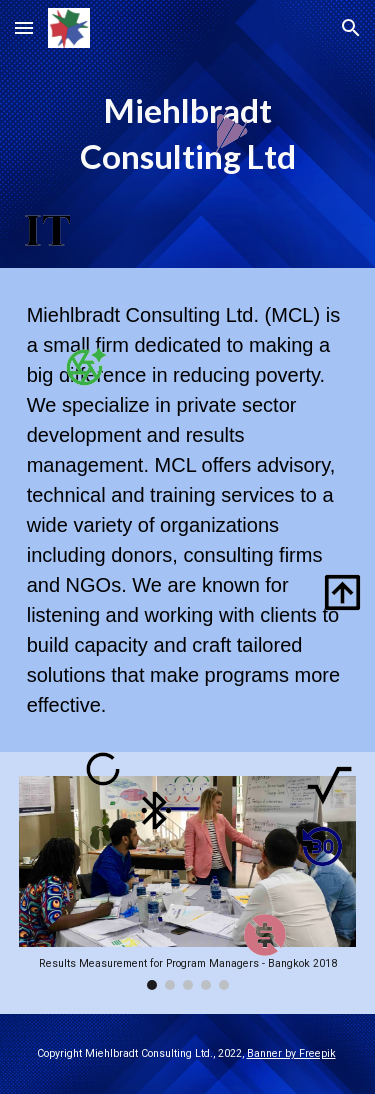 This screenshot has height=1094, width=375. I want to click on connect to a bluetooth device, so click(154, 810).